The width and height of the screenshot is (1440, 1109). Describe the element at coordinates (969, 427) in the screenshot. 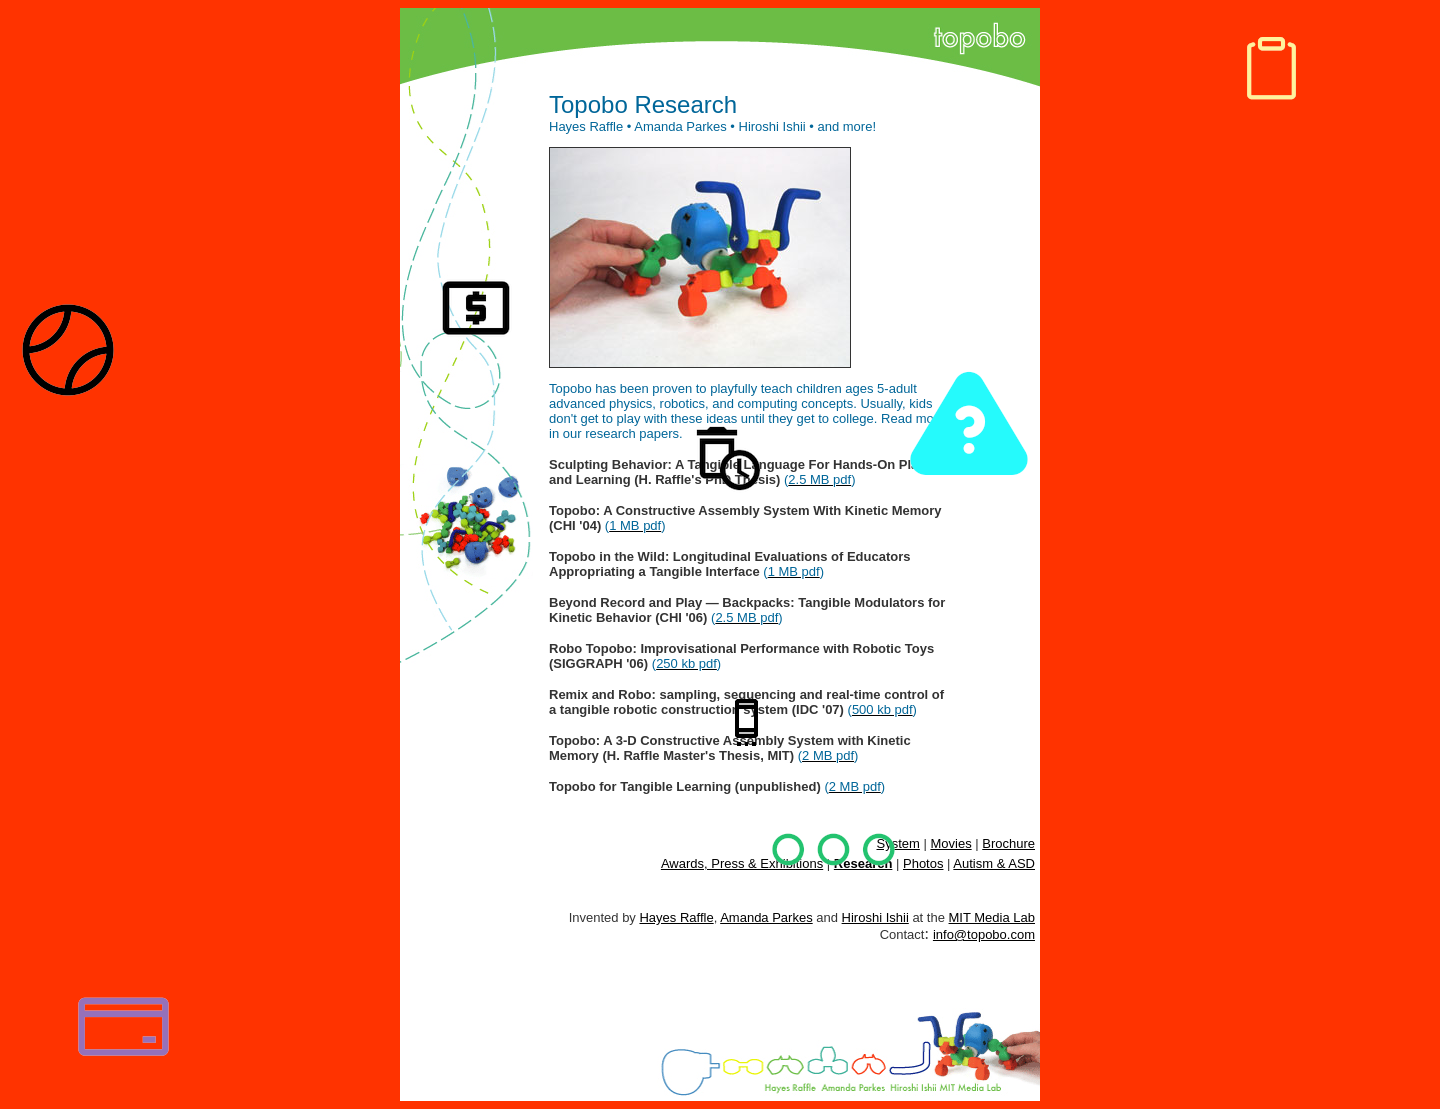

I see `indicates a warning or caution that requires attention` at that location.